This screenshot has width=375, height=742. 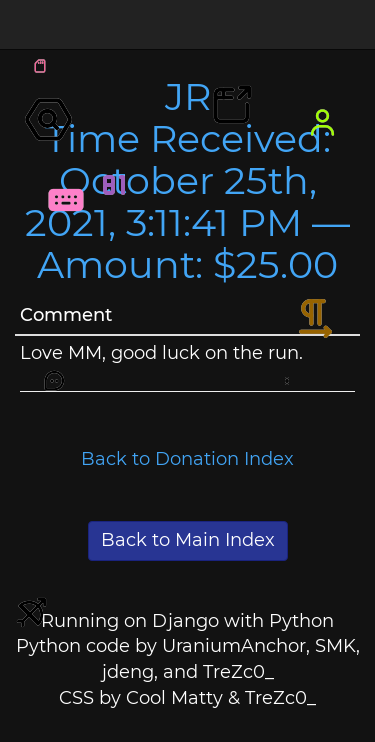 What do you see at coordinates (40, 66) in the screenshot?
I see `access sd card storage` at bounding box center [40, 66].